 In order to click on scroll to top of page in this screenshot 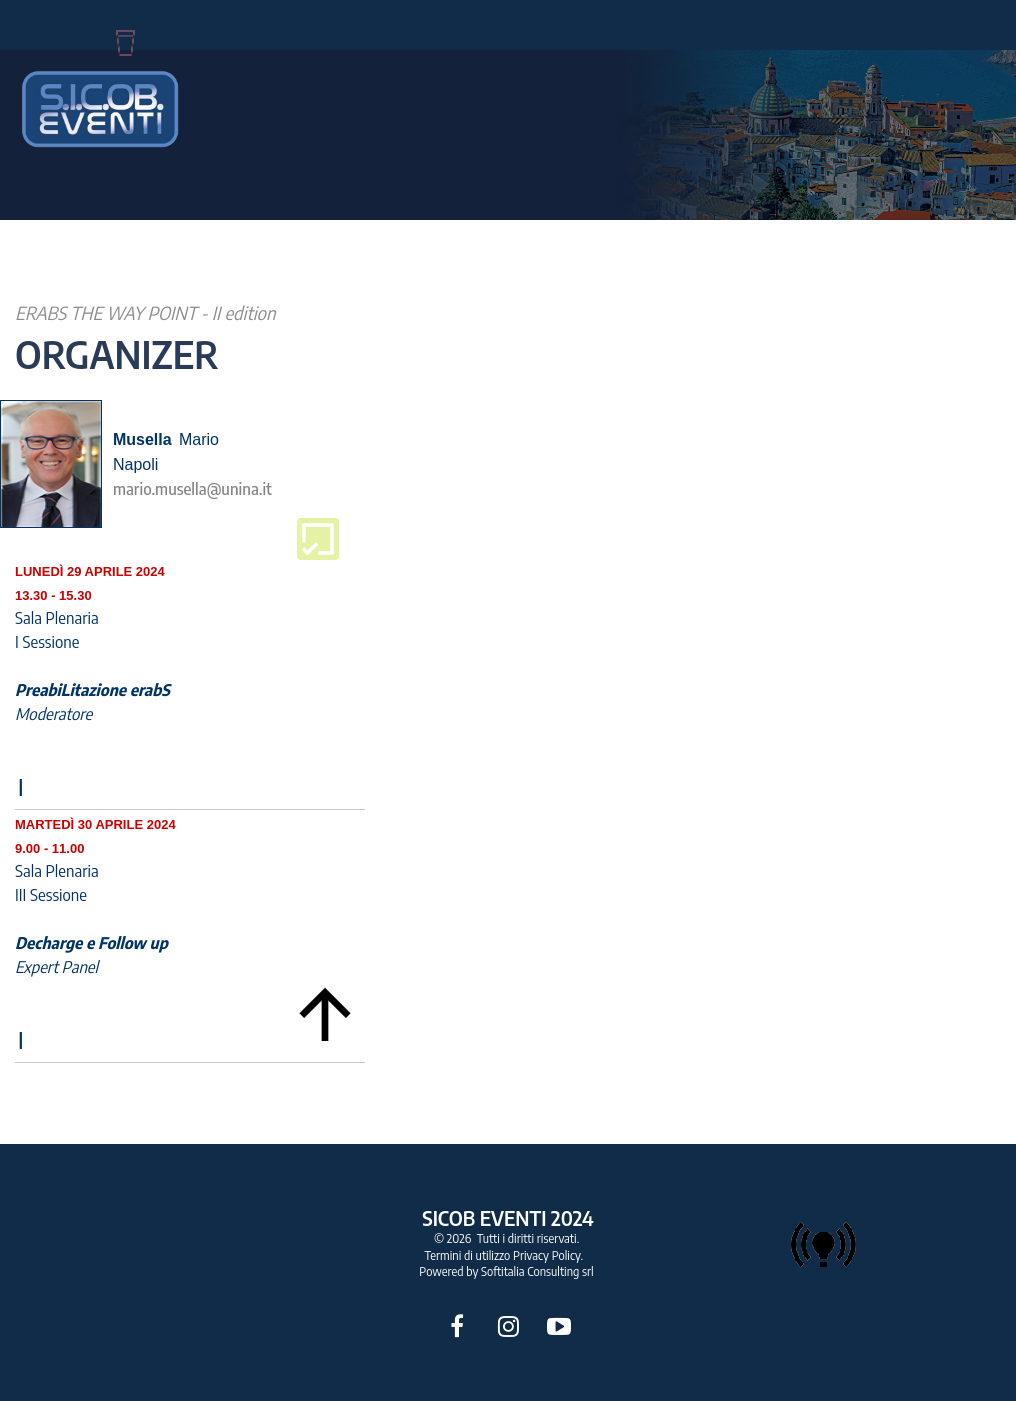, I will do `click(325, 1015)`.